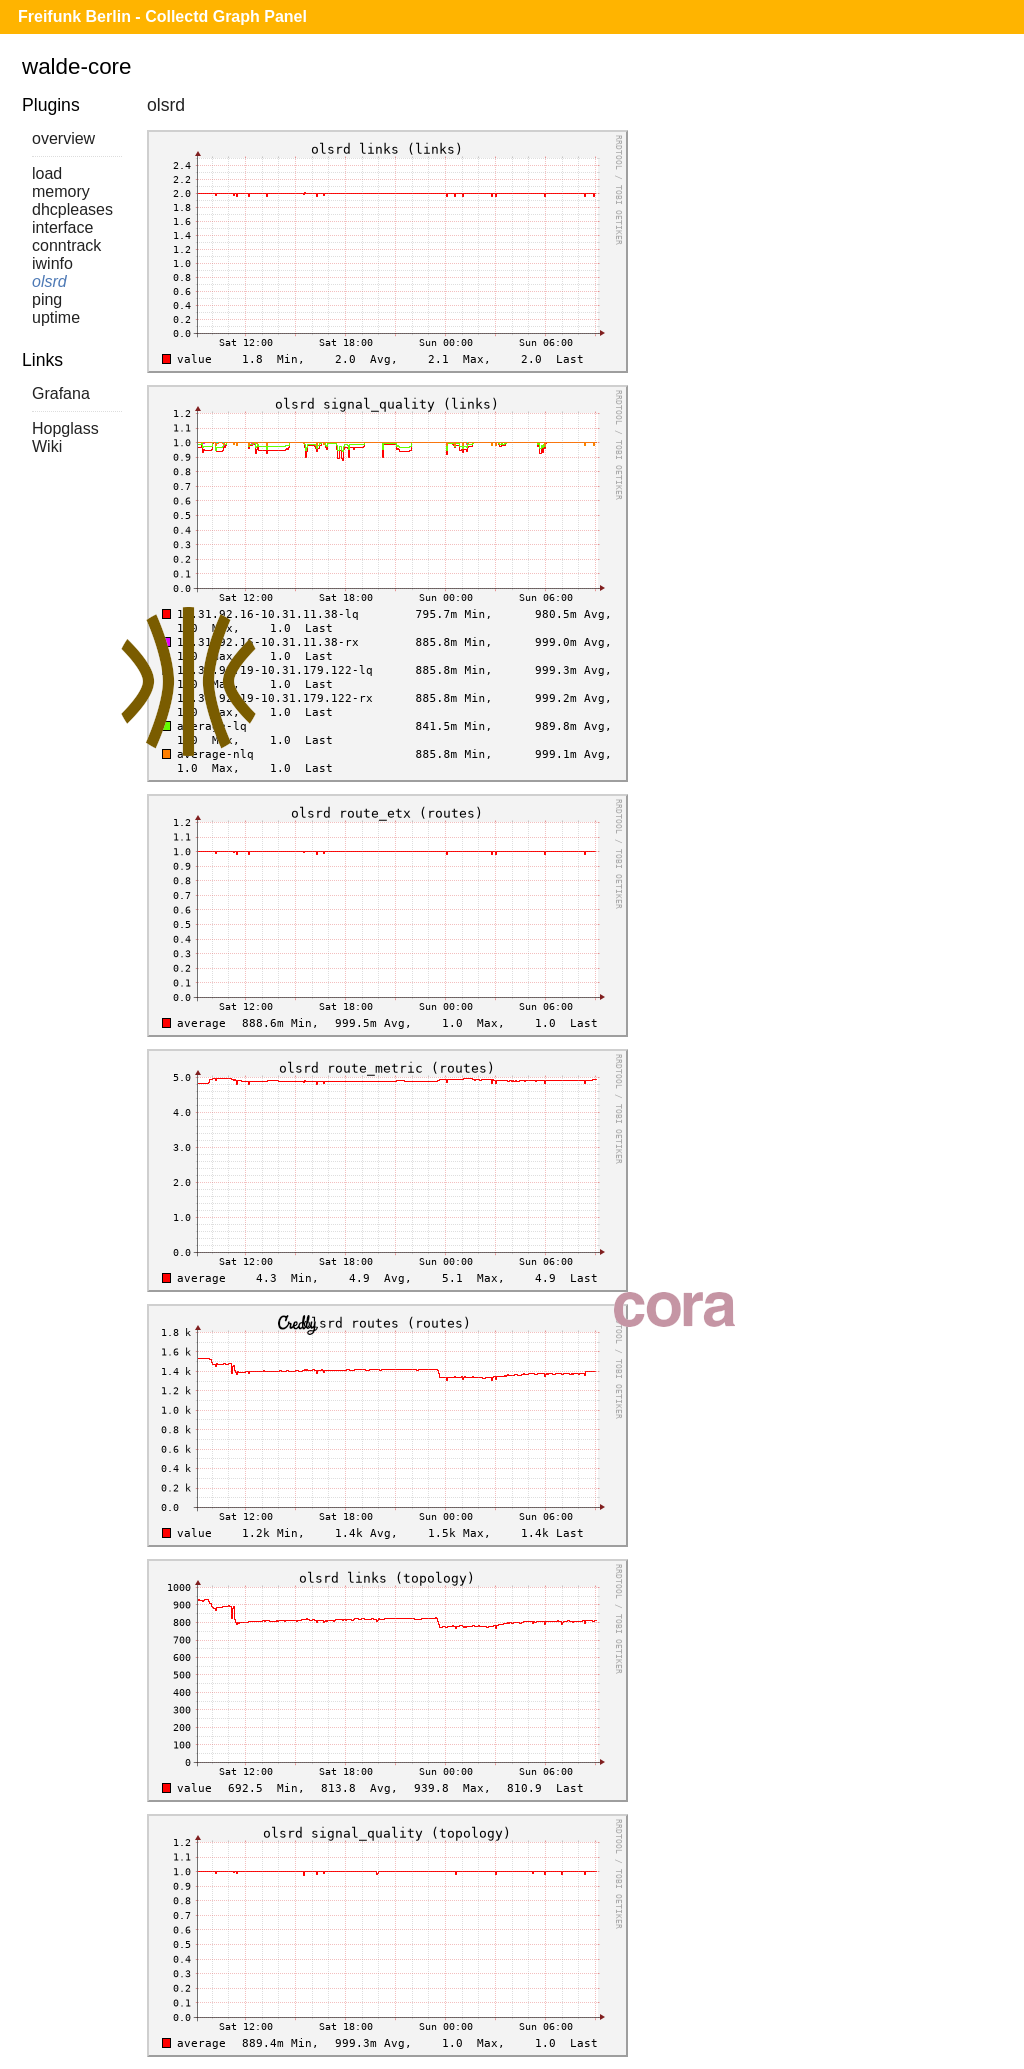 The image size is (1024, 2069). I want to click on Cora brand logo, so click(674, 1309).